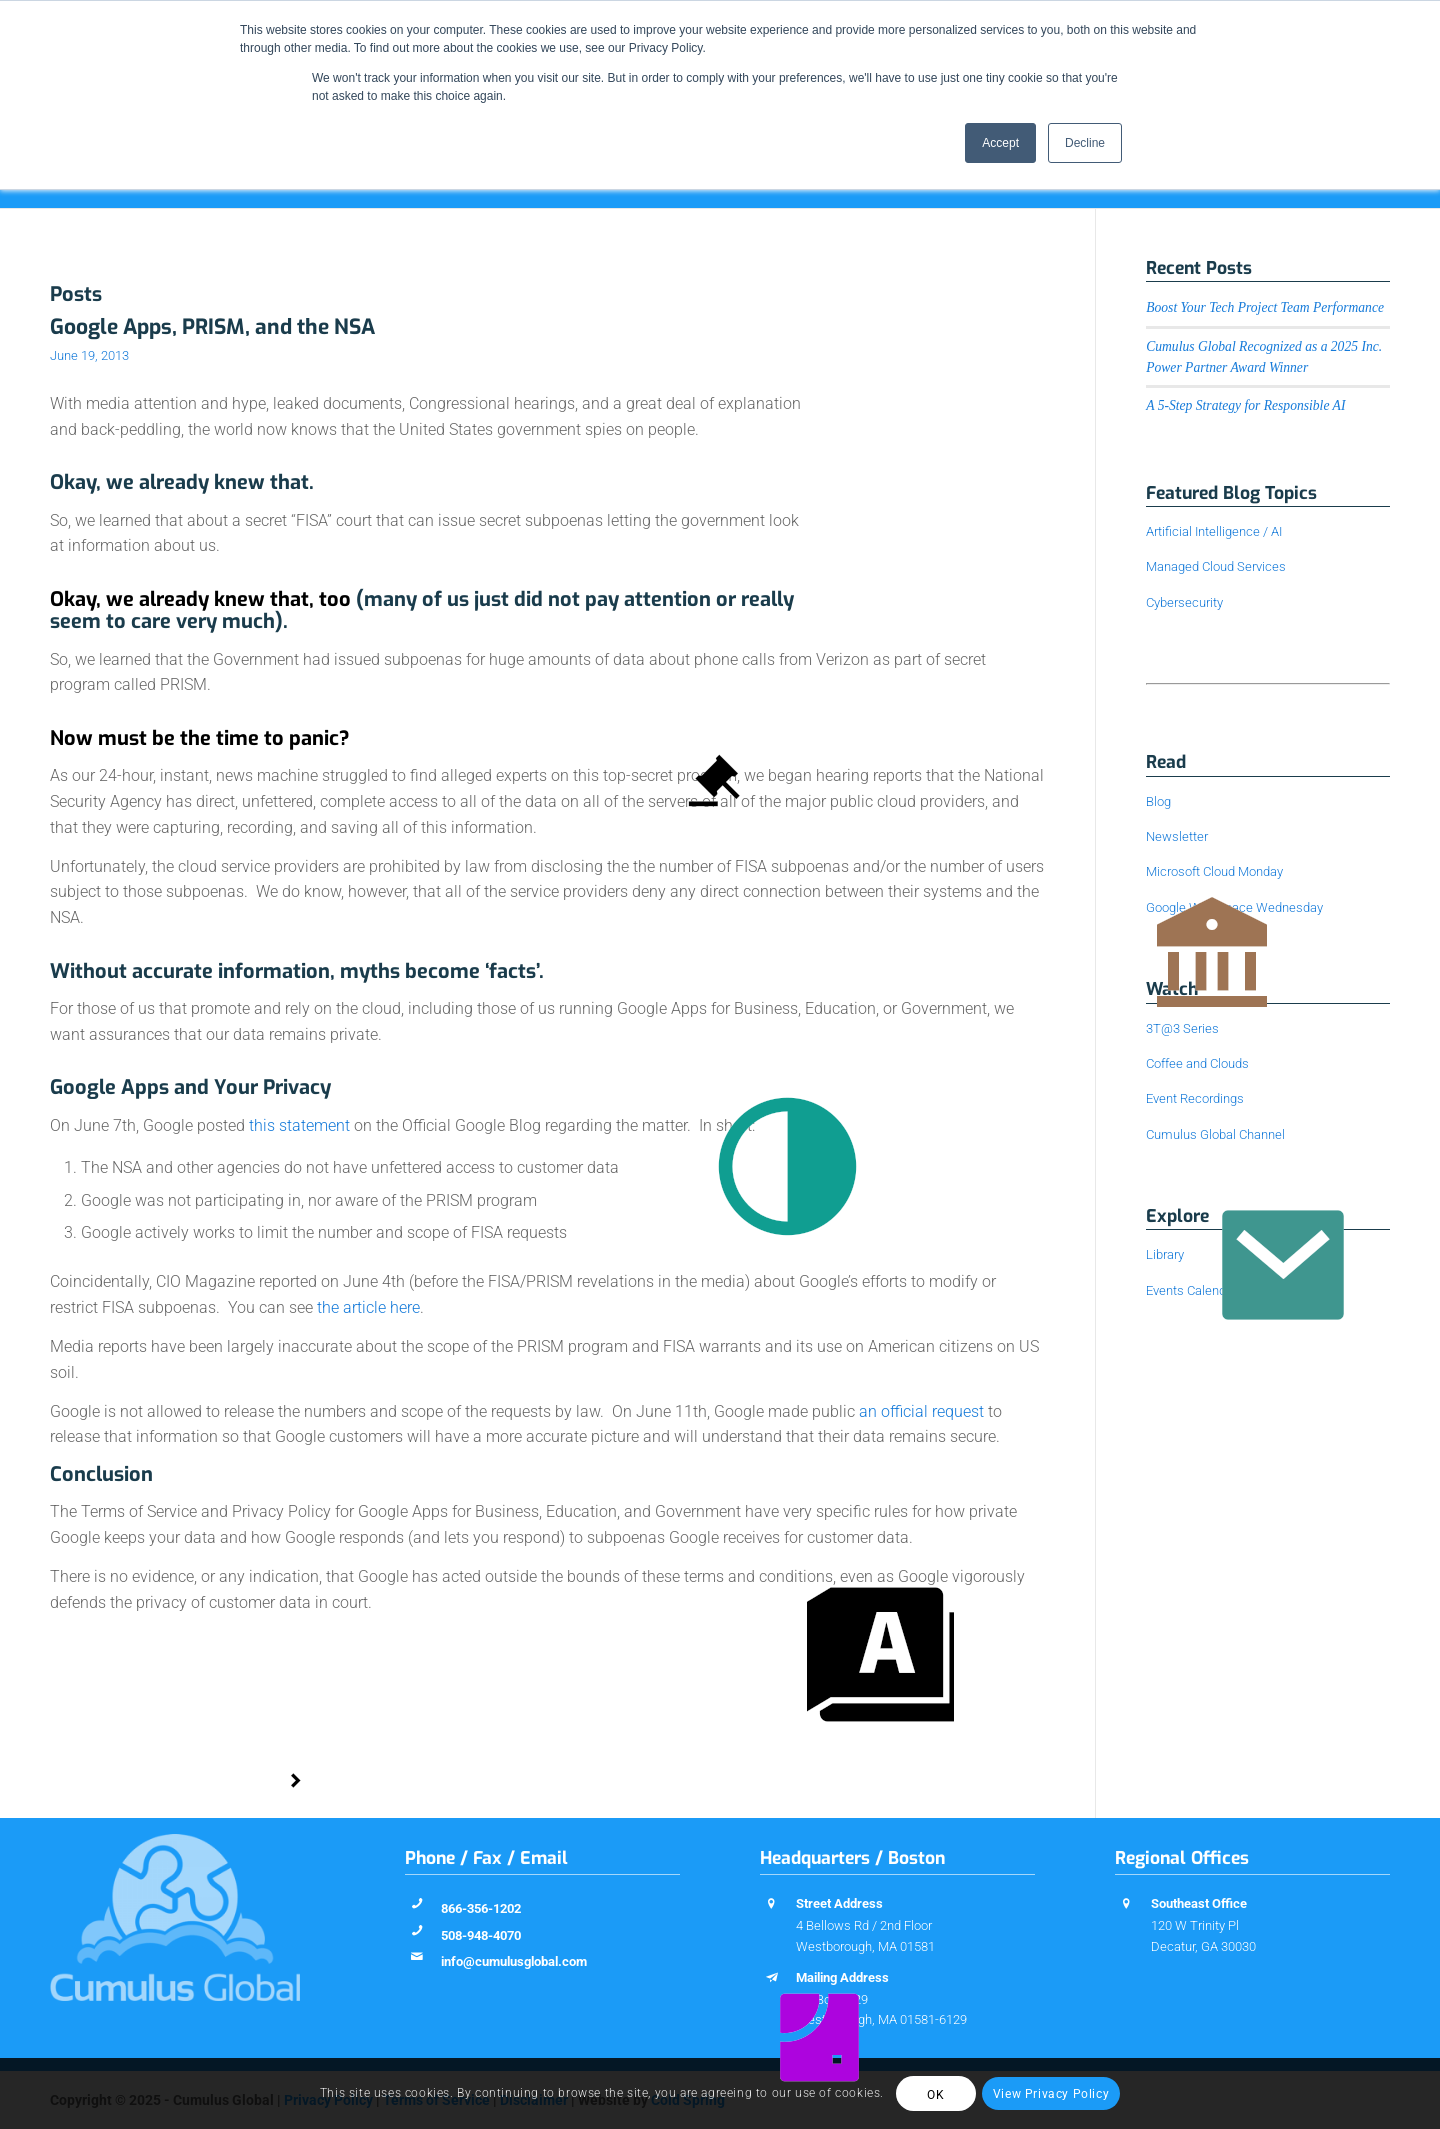  I want to click on open AutoCAD application, so click(880, 1654).